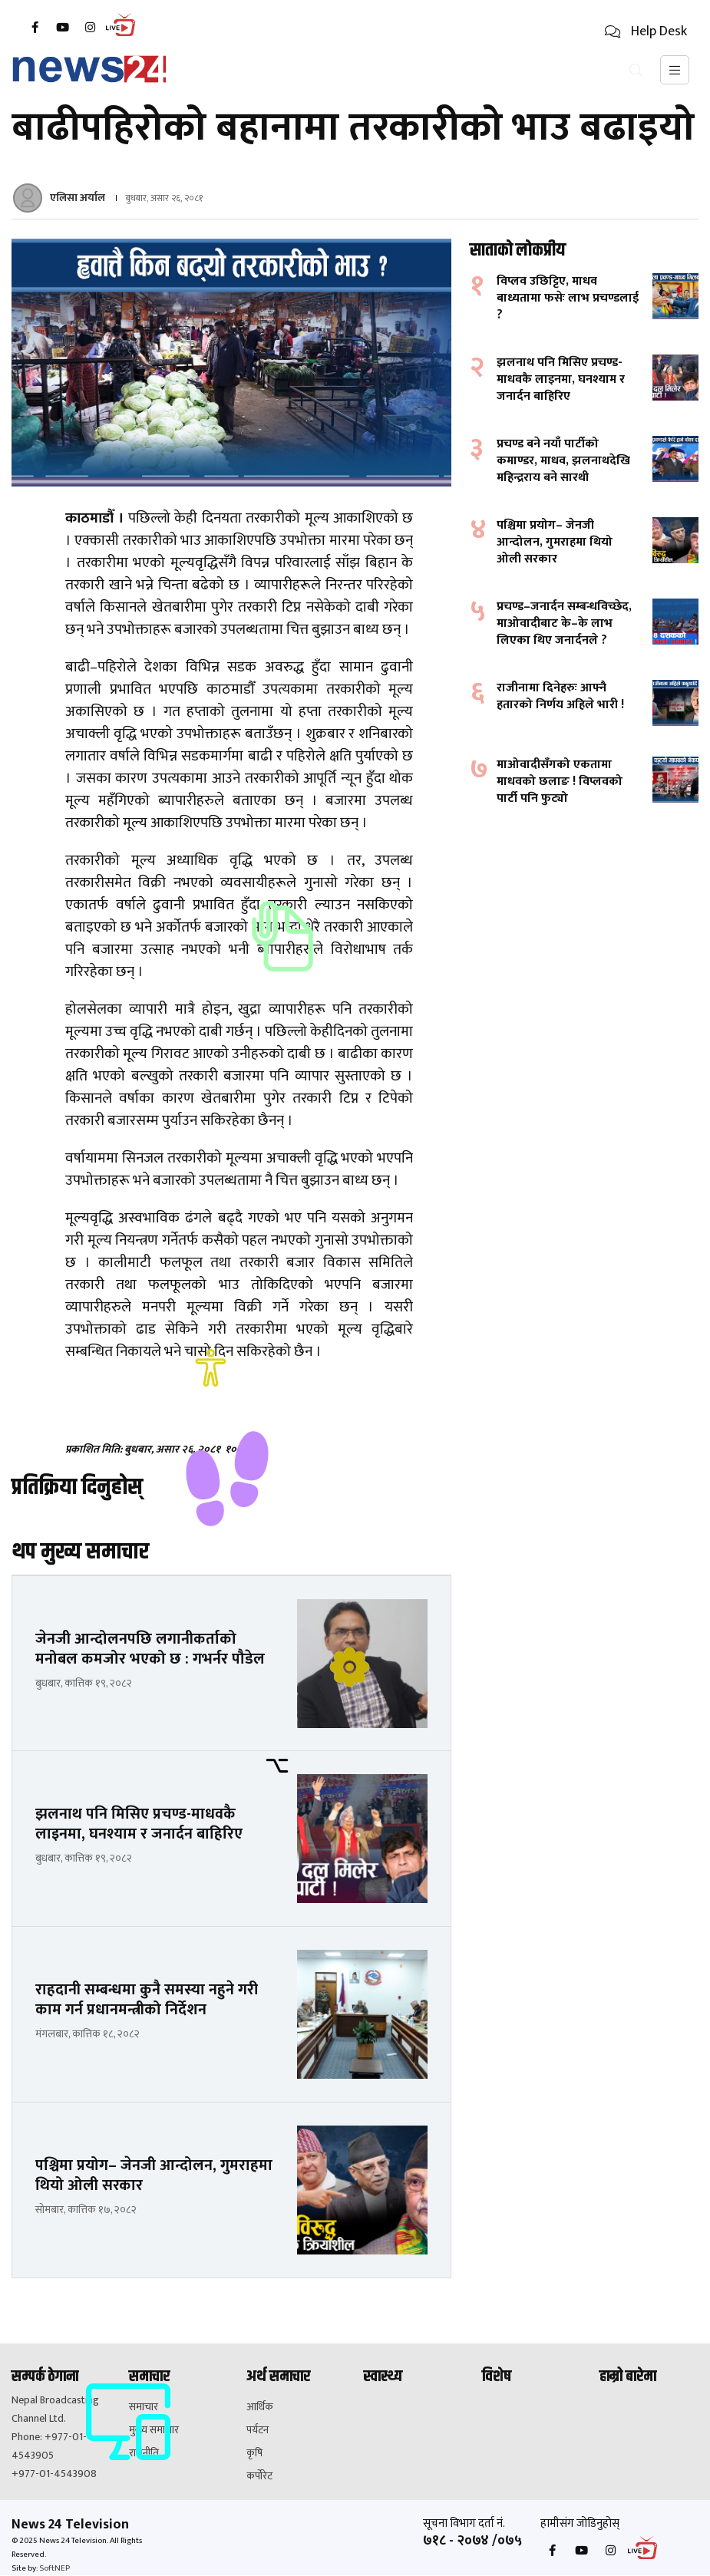 This screenshot has height=2576, width=710. Describe the element at coordinates (227, 1479) in the screenshot. I see `track your steps or walking activity` at that location.